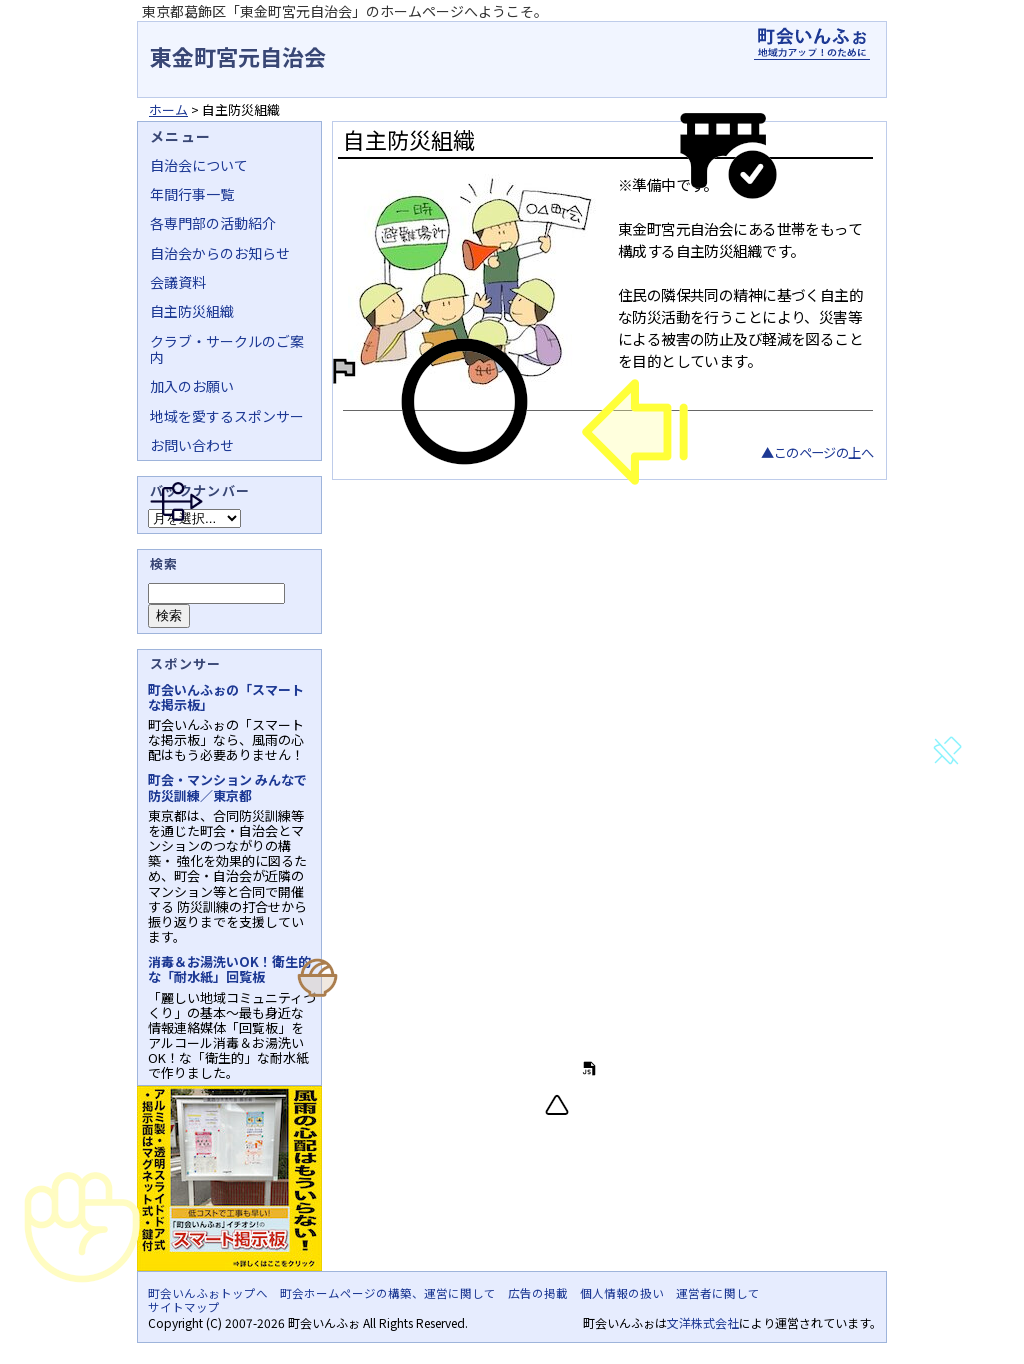 The height and width of the screenshot is (1364, 1024). Describe the element at coordinates (176, 501) in the screenshot. I see `connect a USB device` at that location.